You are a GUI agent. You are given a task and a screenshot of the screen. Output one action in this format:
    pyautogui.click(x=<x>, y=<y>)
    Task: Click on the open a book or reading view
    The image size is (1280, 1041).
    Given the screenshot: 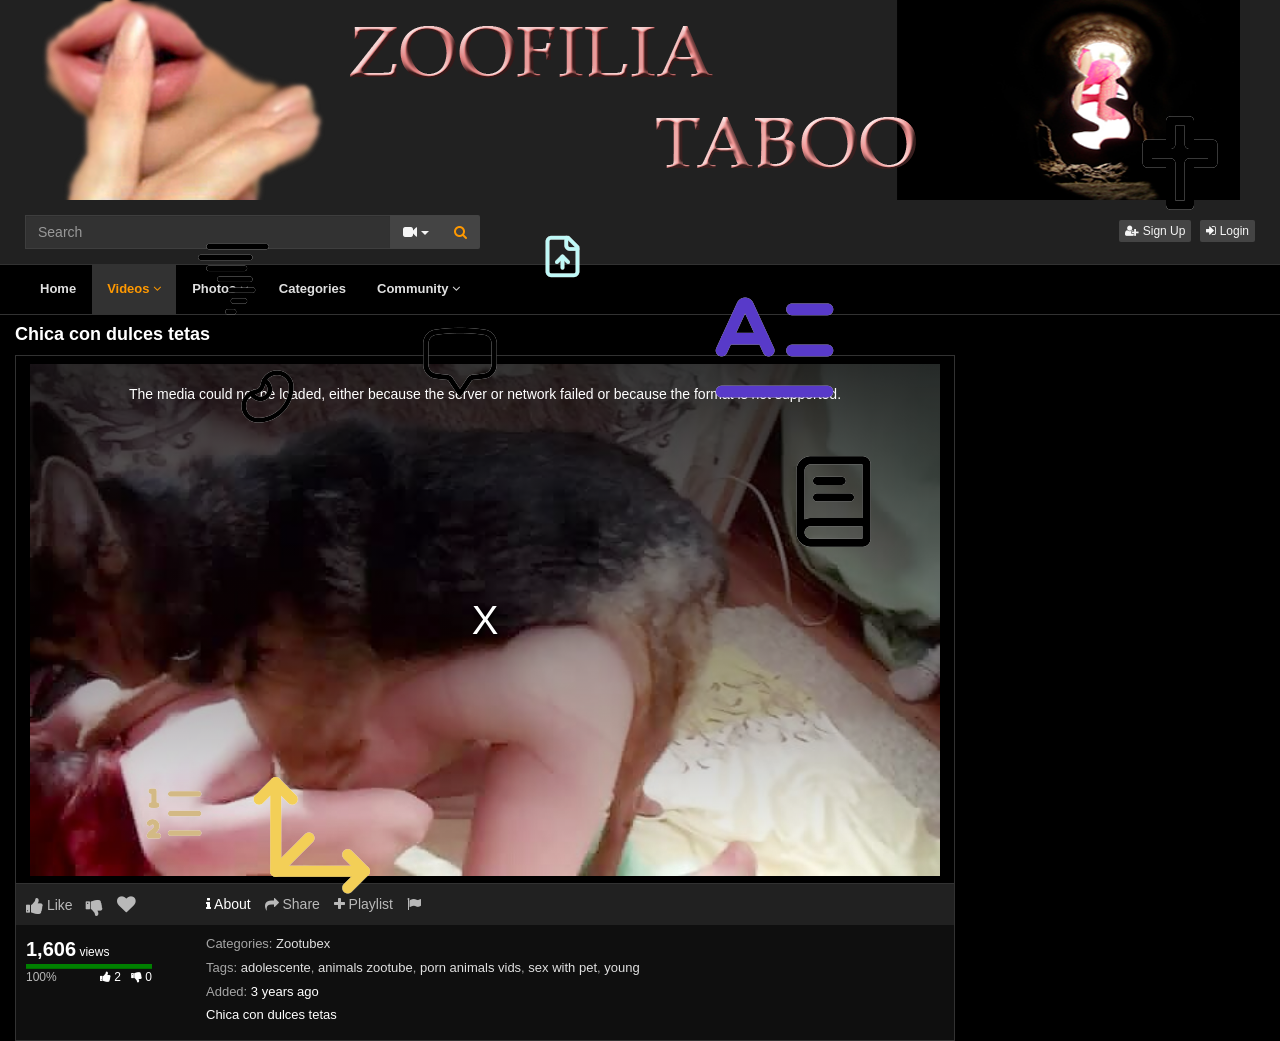 What is the action you would take?
    pyautogui.click(x=833, y=501)
    